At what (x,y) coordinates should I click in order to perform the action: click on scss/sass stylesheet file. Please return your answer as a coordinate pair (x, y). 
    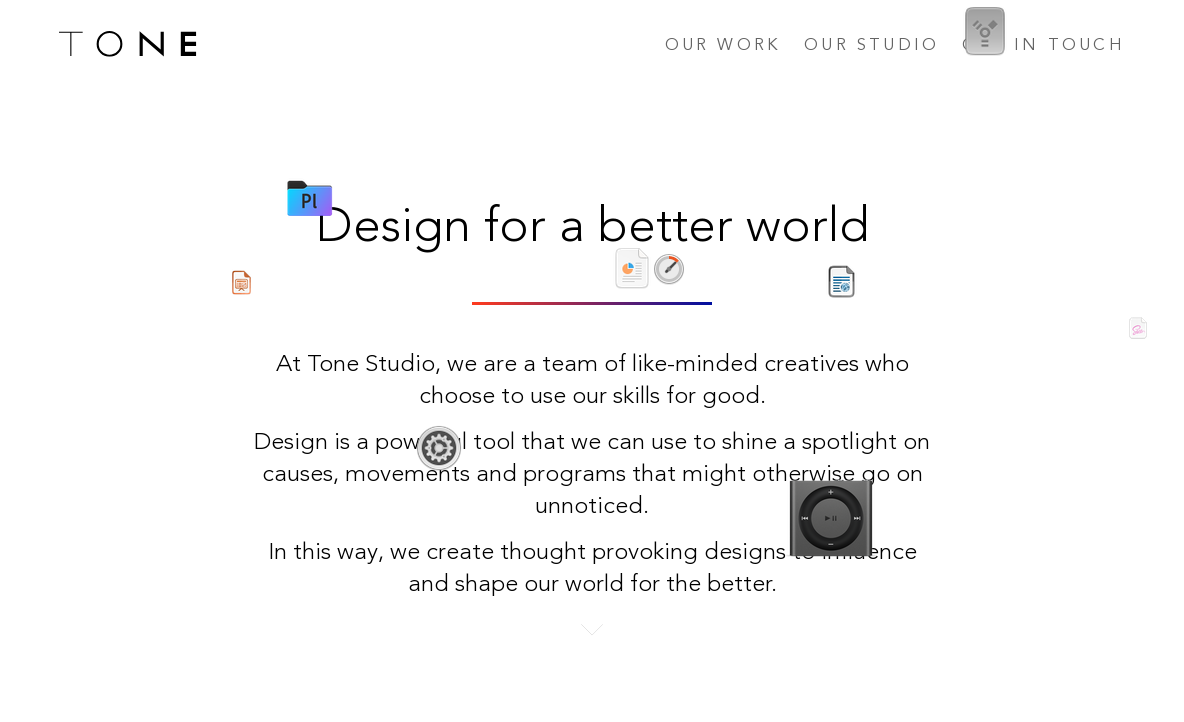
    Looking at the image, I should click on (1138, 328).